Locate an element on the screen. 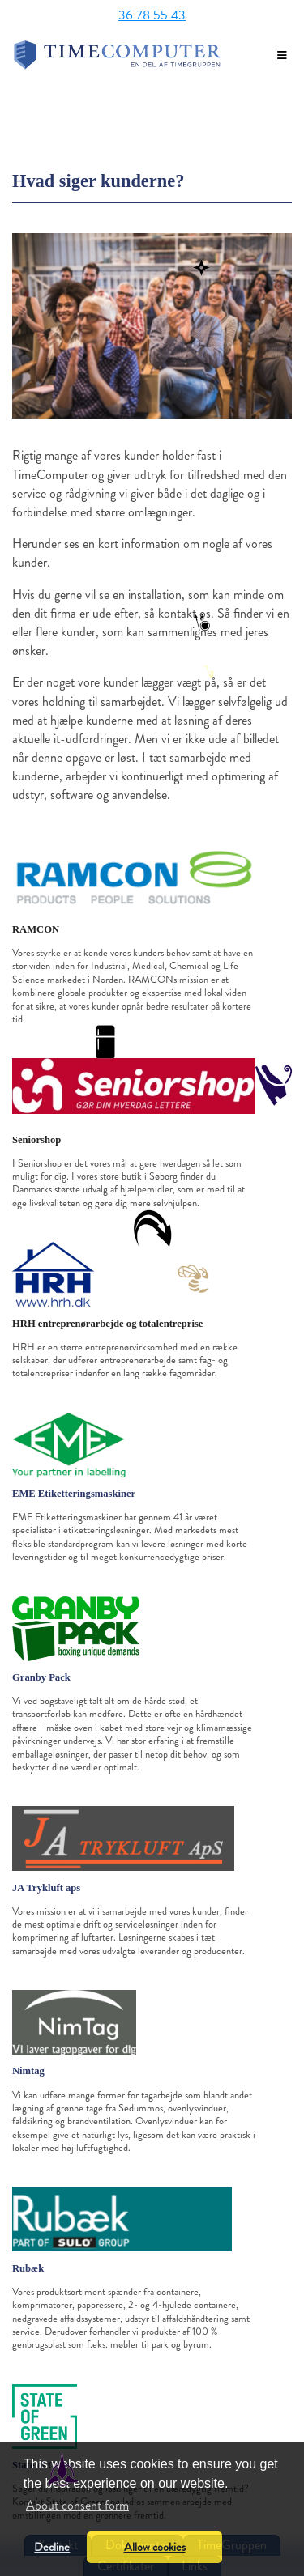  access kitchen or food storage settings is located at coordinates (105, 1041).